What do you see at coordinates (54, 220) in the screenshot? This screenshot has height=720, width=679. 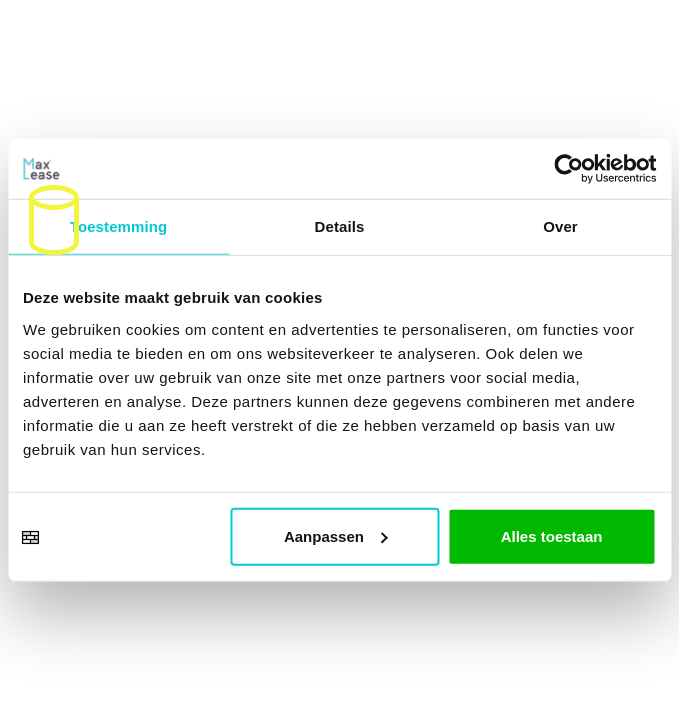 I see `access database management` at bounding box center [54, 220].